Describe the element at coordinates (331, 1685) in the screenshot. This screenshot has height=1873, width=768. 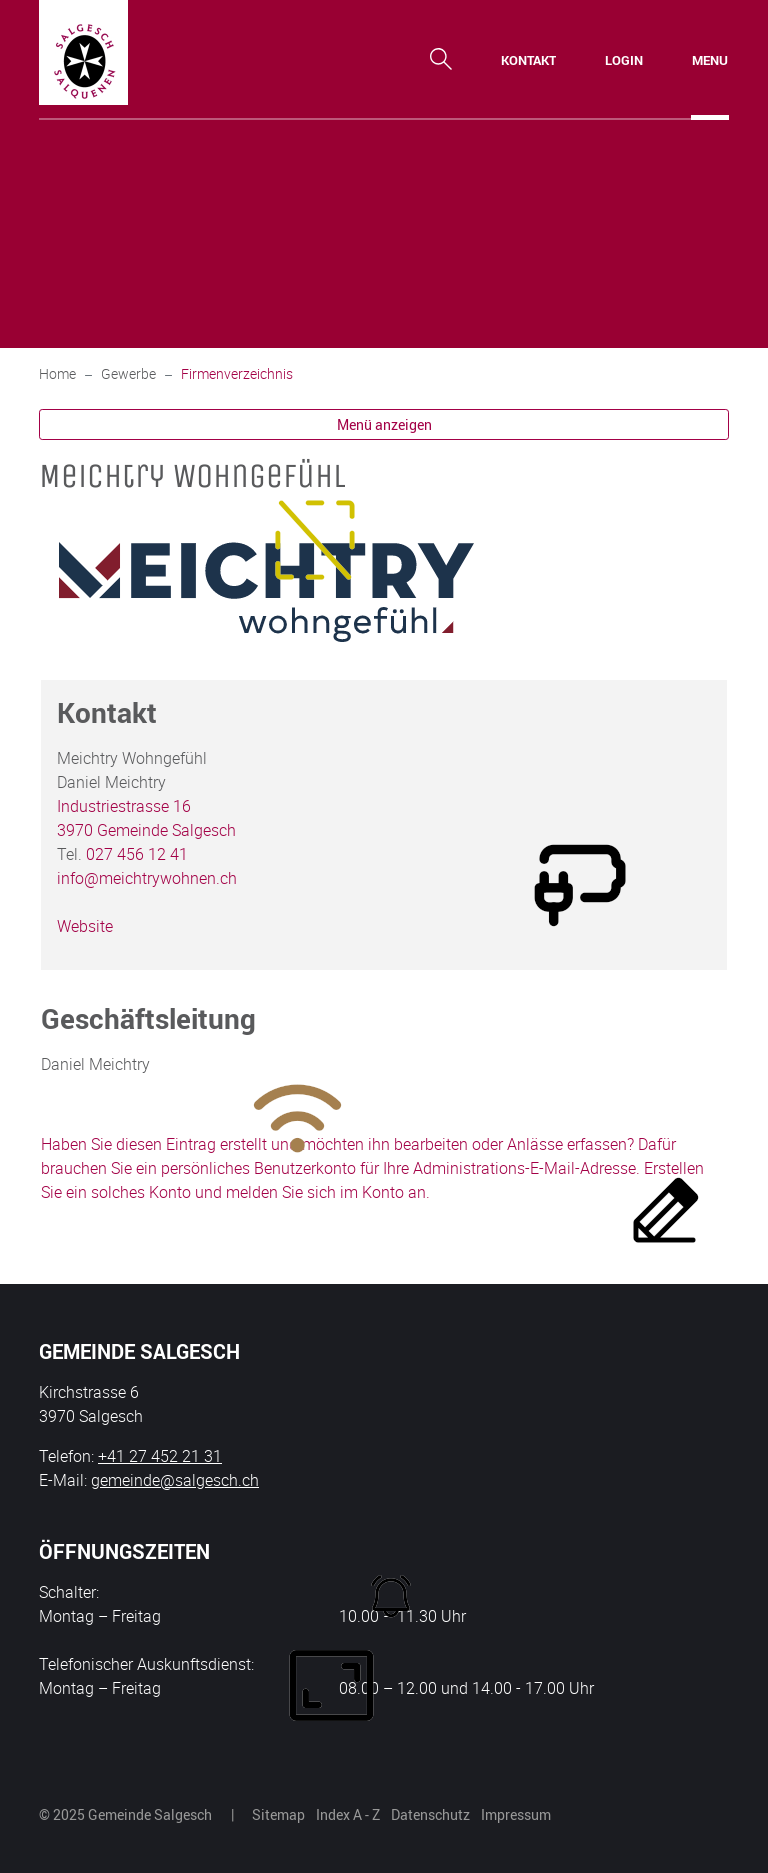
I see `enter fullscreen mode` at that location.